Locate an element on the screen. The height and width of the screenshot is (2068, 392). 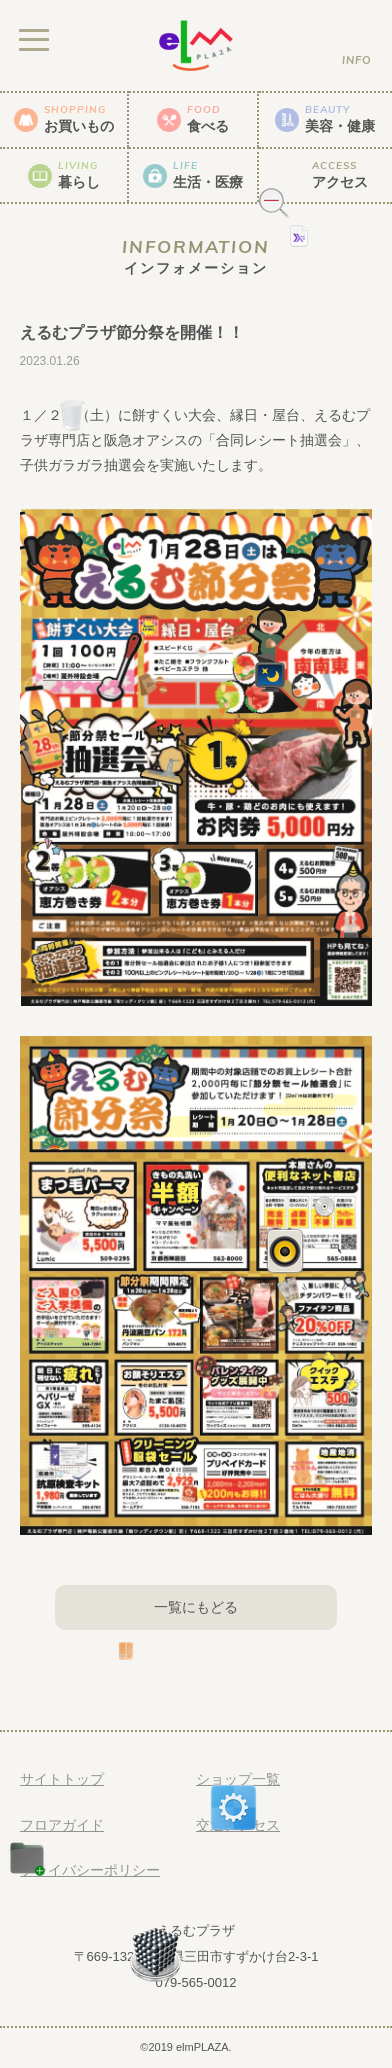
a software package or archive file is located at coordinates (126, 1651).